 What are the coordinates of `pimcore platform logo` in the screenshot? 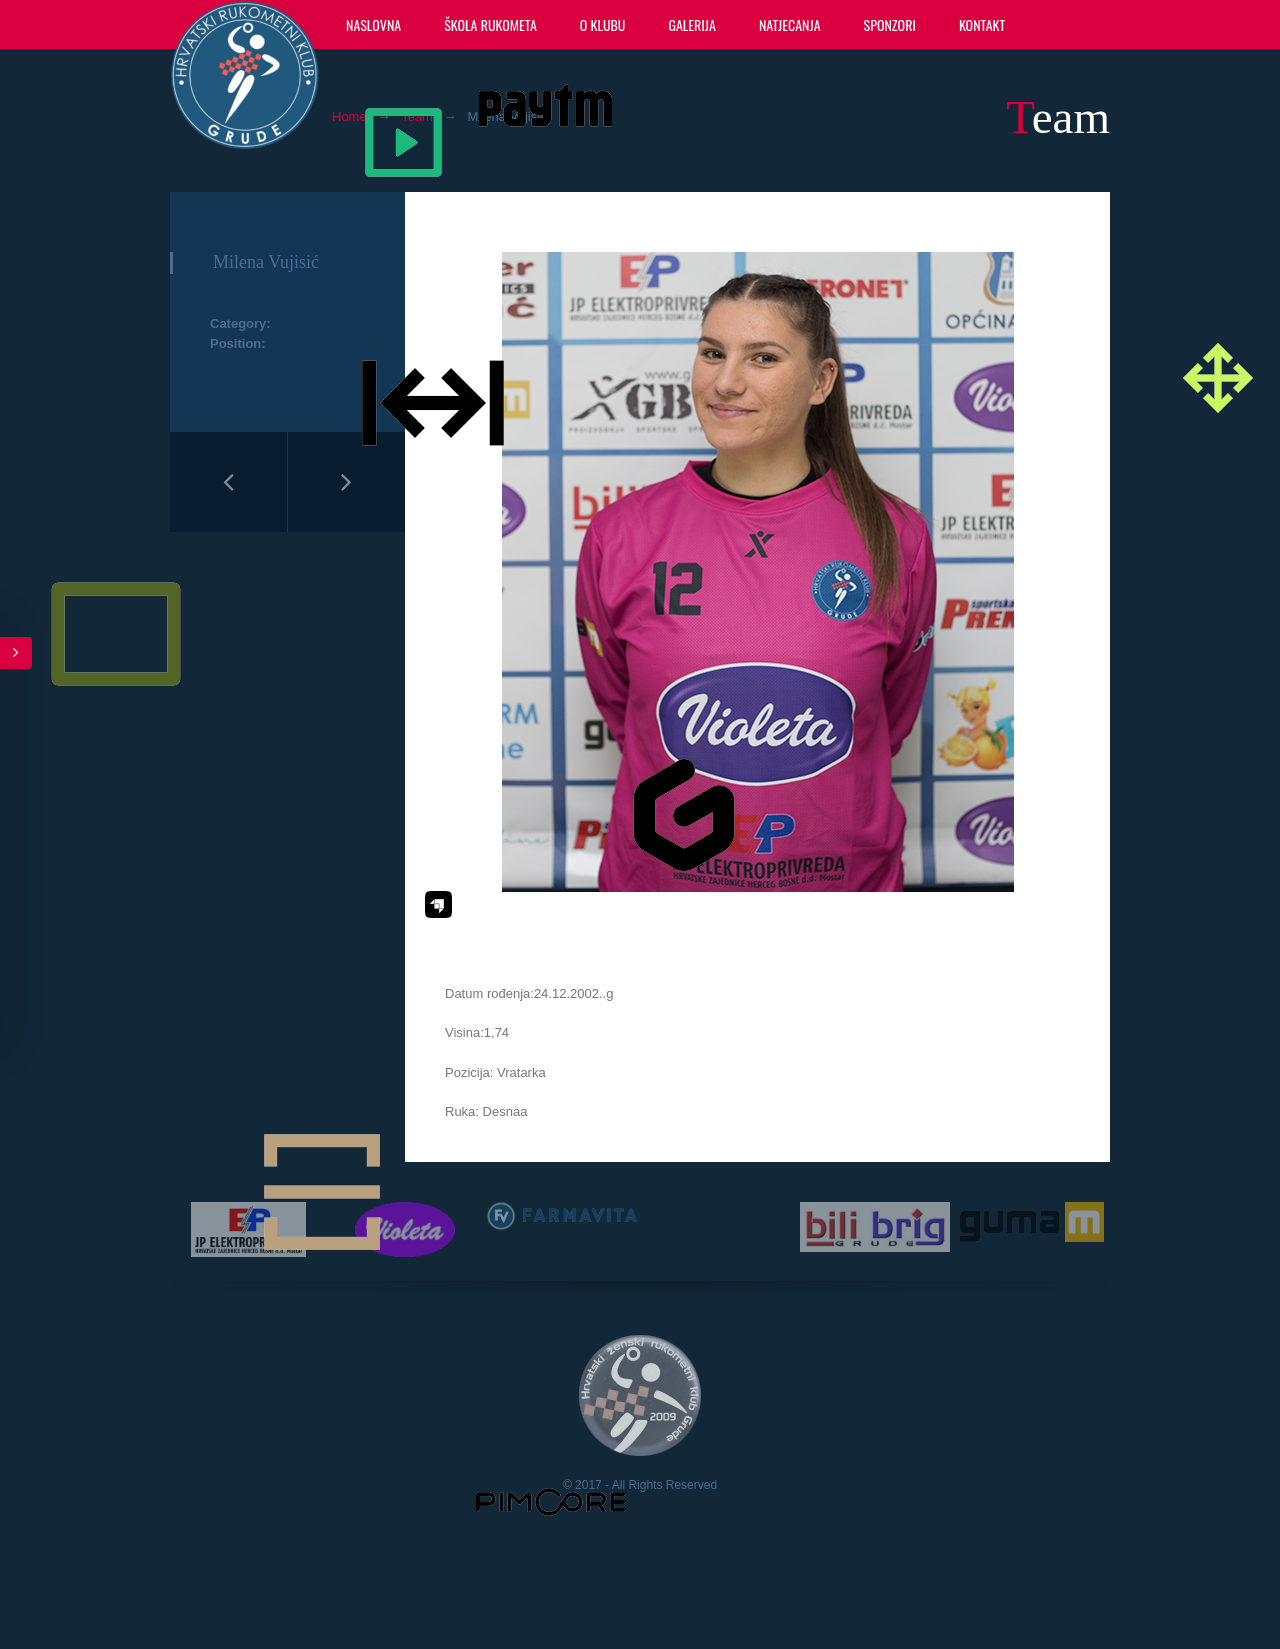 It's located at (551, 1502).